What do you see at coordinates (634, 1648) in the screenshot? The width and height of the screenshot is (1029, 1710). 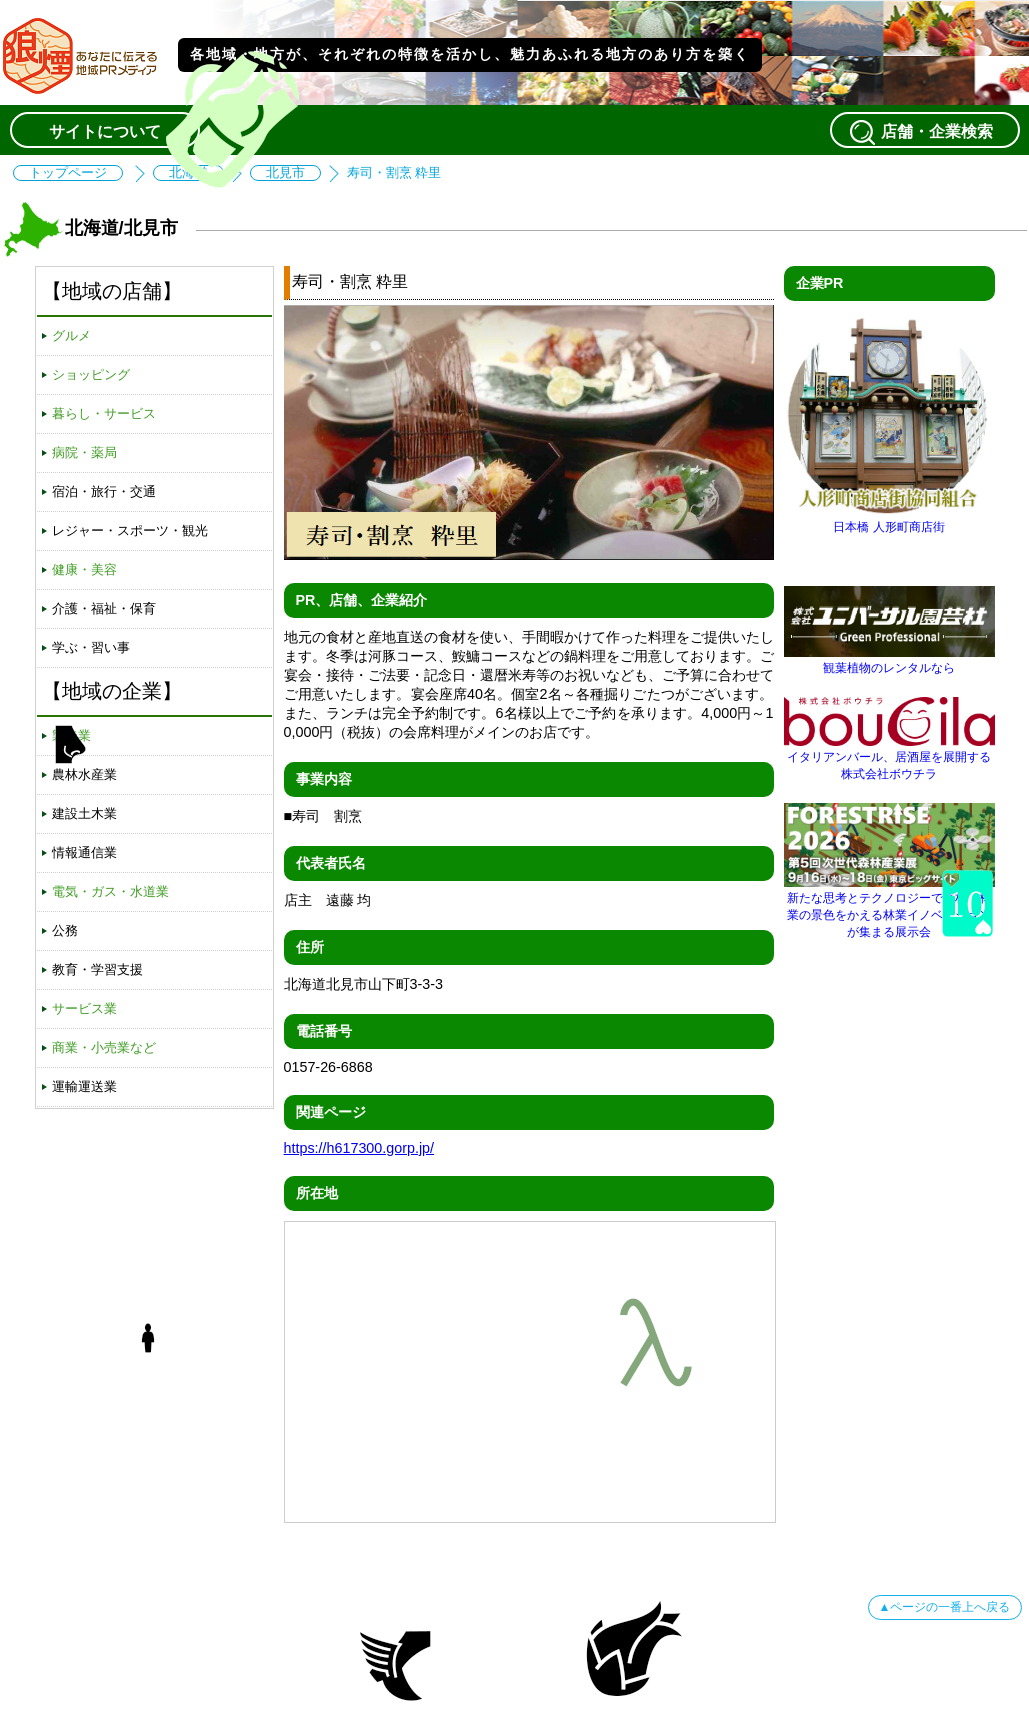 I see `indicates a new sprout or growth stage in a farming game` at bounding box center [634, 1648].